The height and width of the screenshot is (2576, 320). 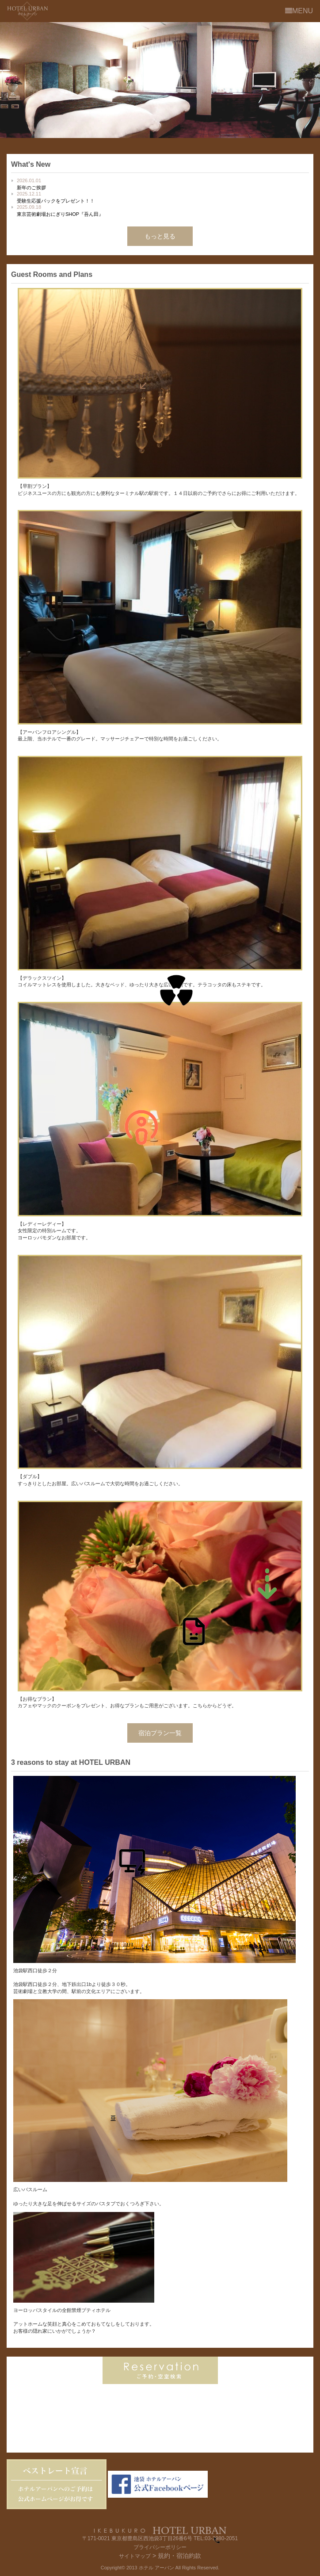 I want to click on open Douban app, so click(x=113, y=2118).